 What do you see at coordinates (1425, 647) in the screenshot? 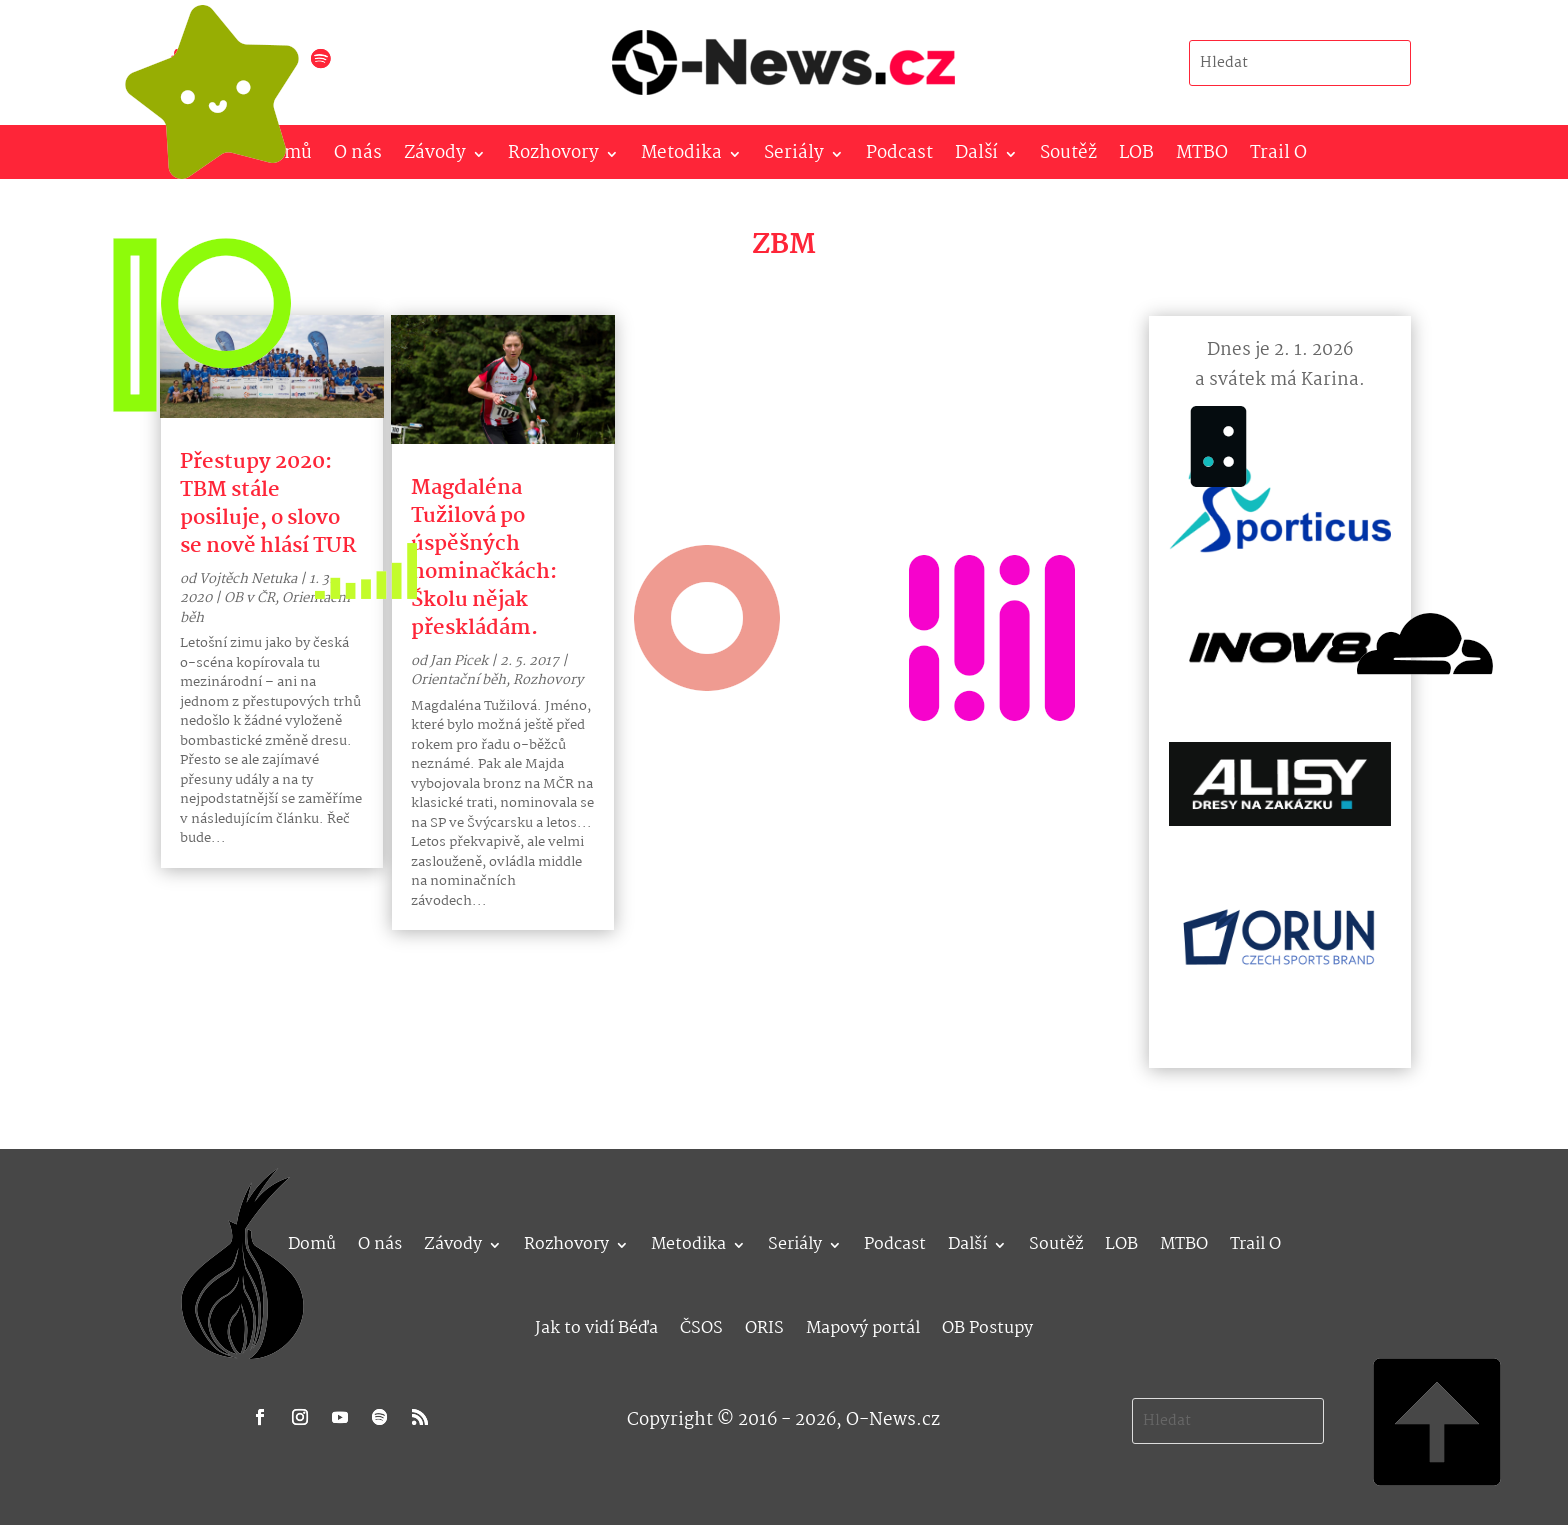
I see `Cloudflare logo` at bounding box center [1425, 647].